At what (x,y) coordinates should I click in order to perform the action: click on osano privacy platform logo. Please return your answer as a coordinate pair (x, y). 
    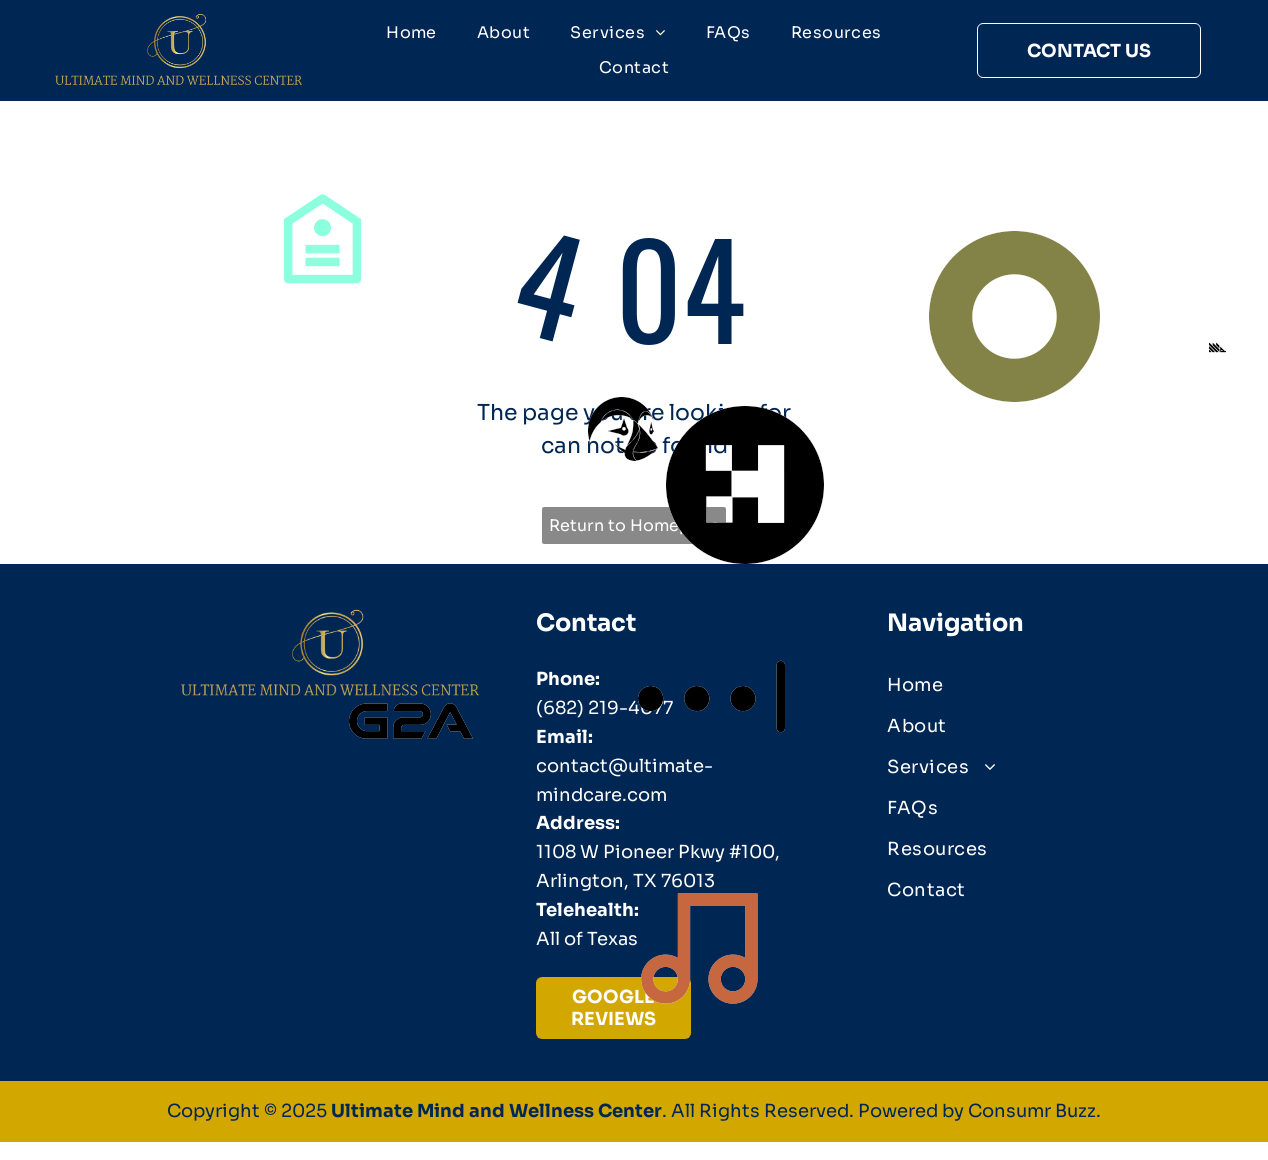
    Looking at the image, I should click on (1014, 316).